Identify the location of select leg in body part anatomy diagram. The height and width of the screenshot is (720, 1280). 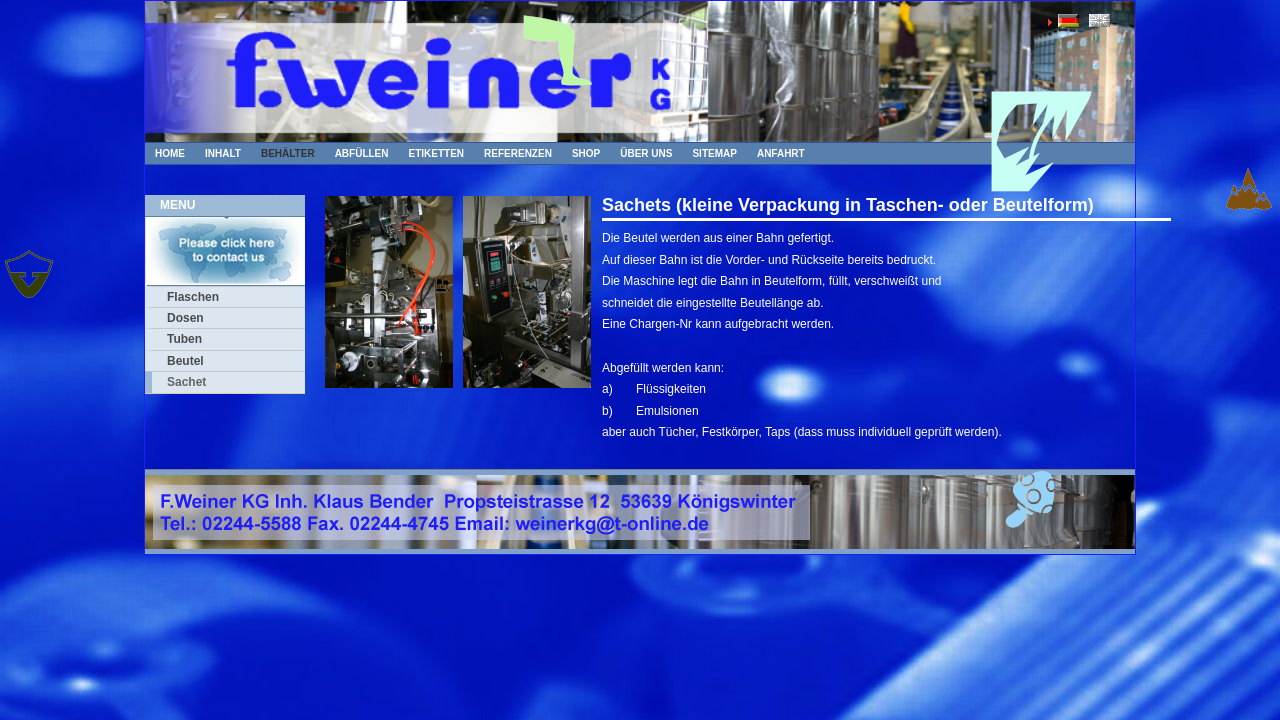
(558, 50).